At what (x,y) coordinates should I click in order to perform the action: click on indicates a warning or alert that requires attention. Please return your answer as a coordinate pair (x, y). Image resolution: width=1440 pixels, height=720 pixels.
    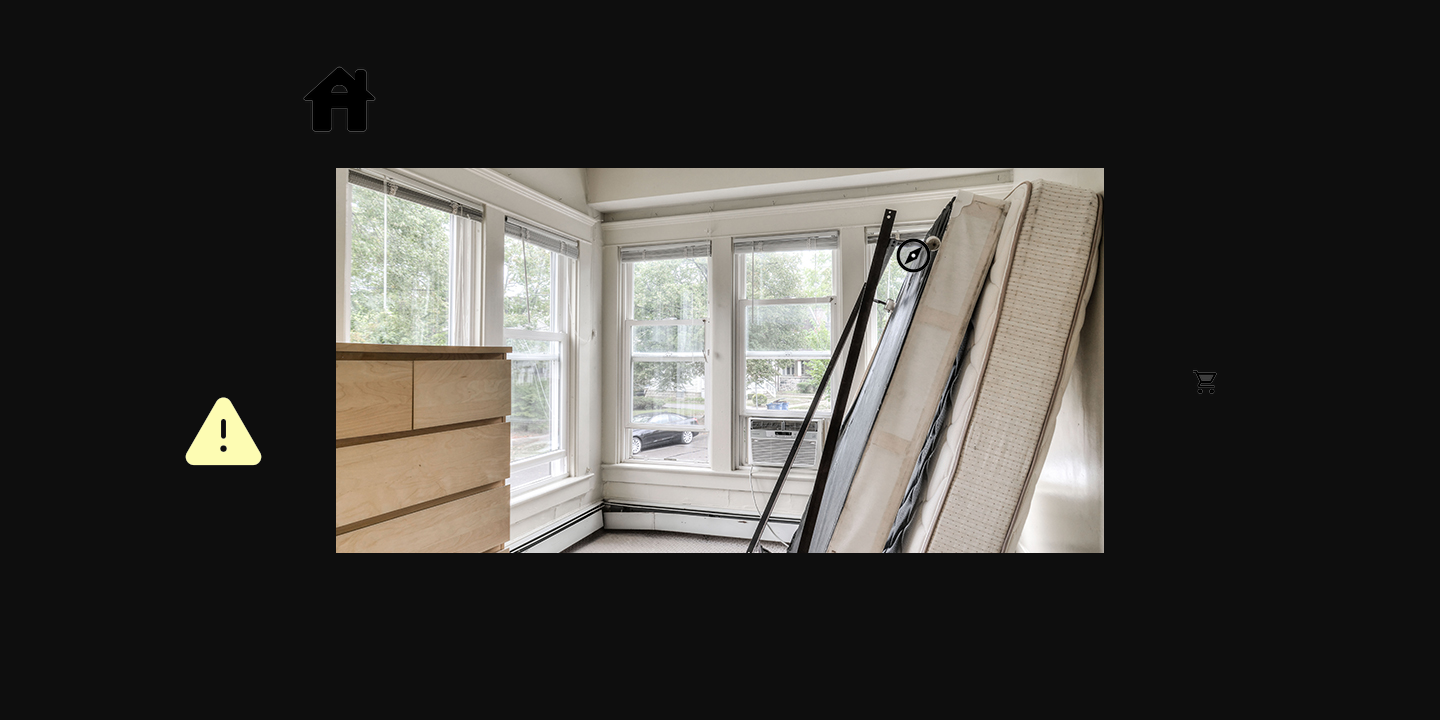
    Looking at the image, I should click on (223, 430).